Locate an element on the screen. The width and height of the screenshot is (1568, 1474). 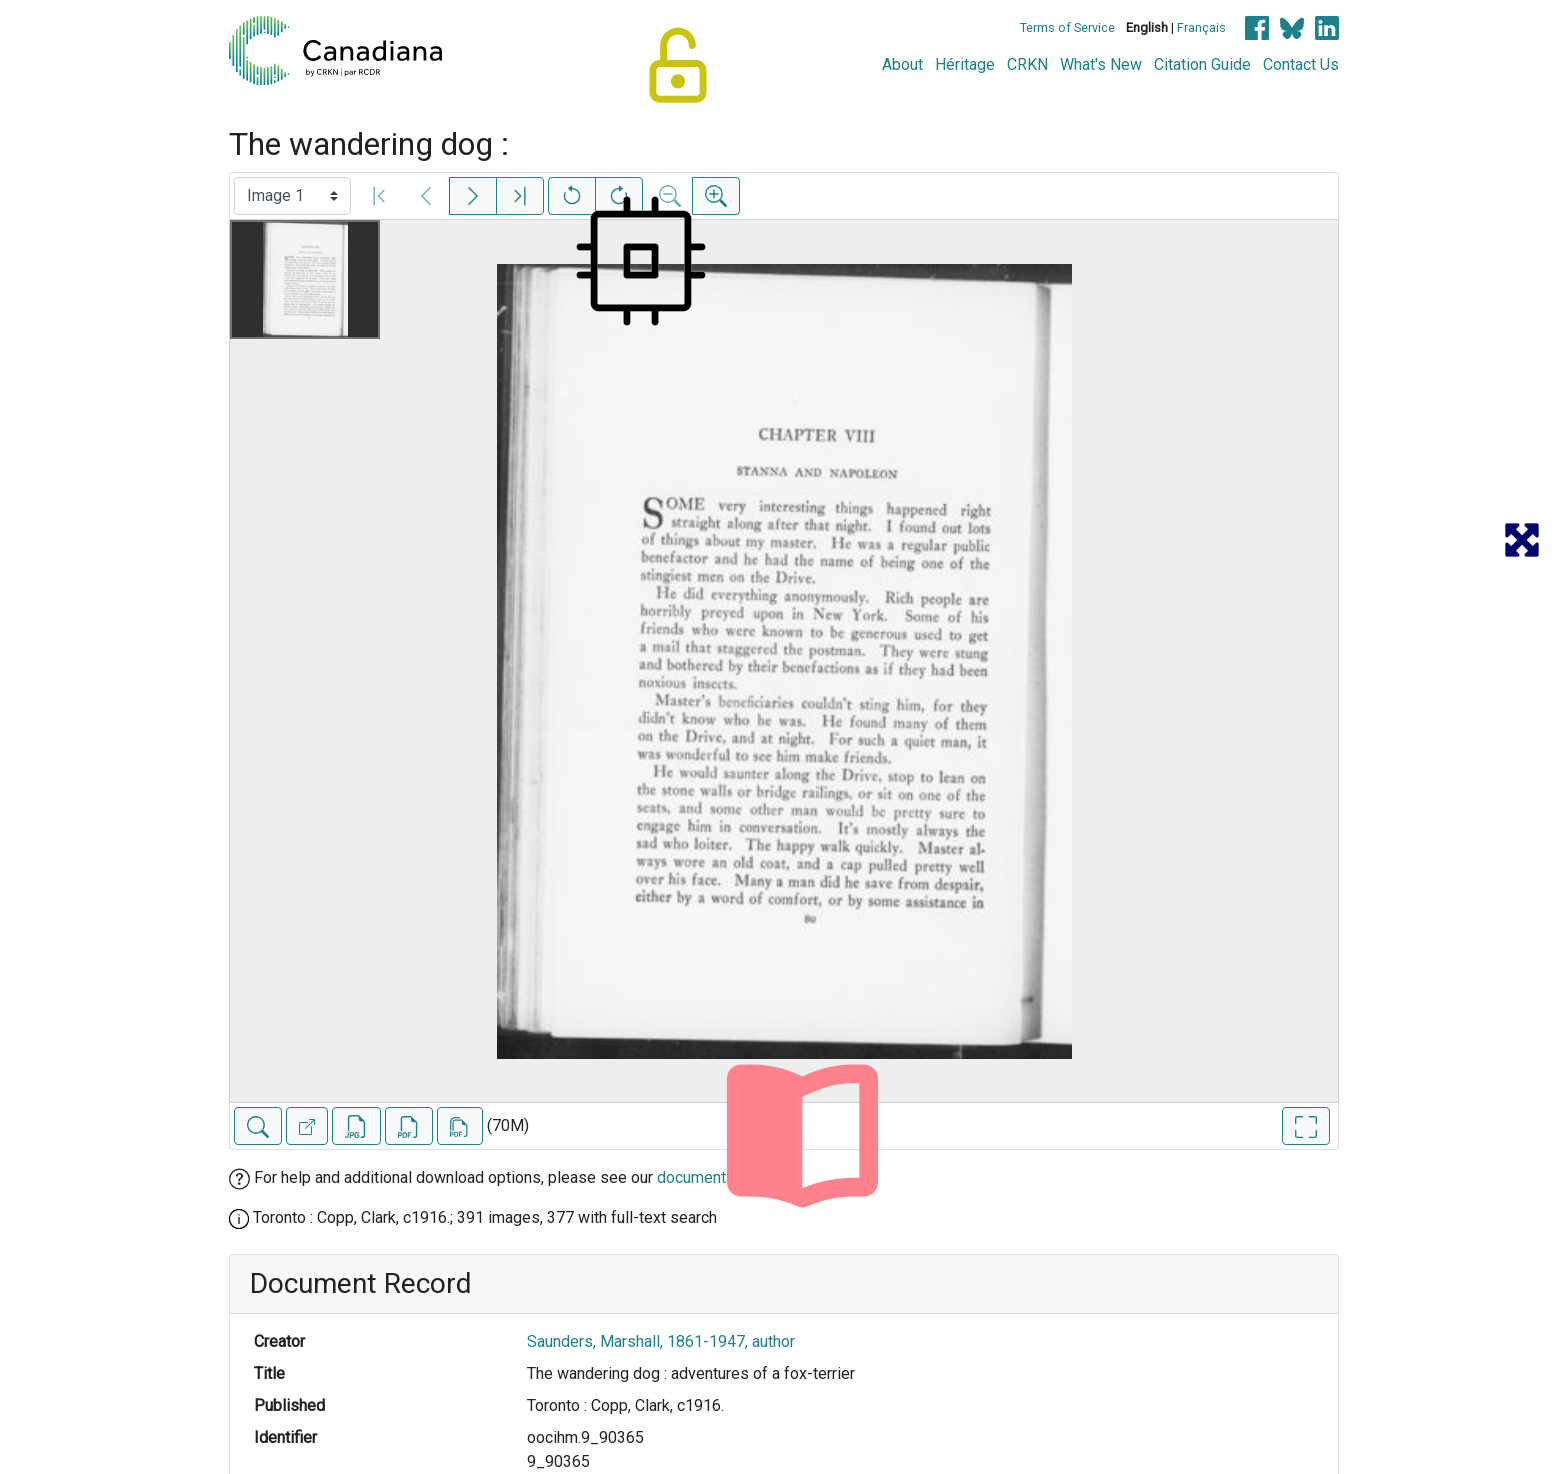
unlocked or unsecured state is located at coordinates (678, 67).